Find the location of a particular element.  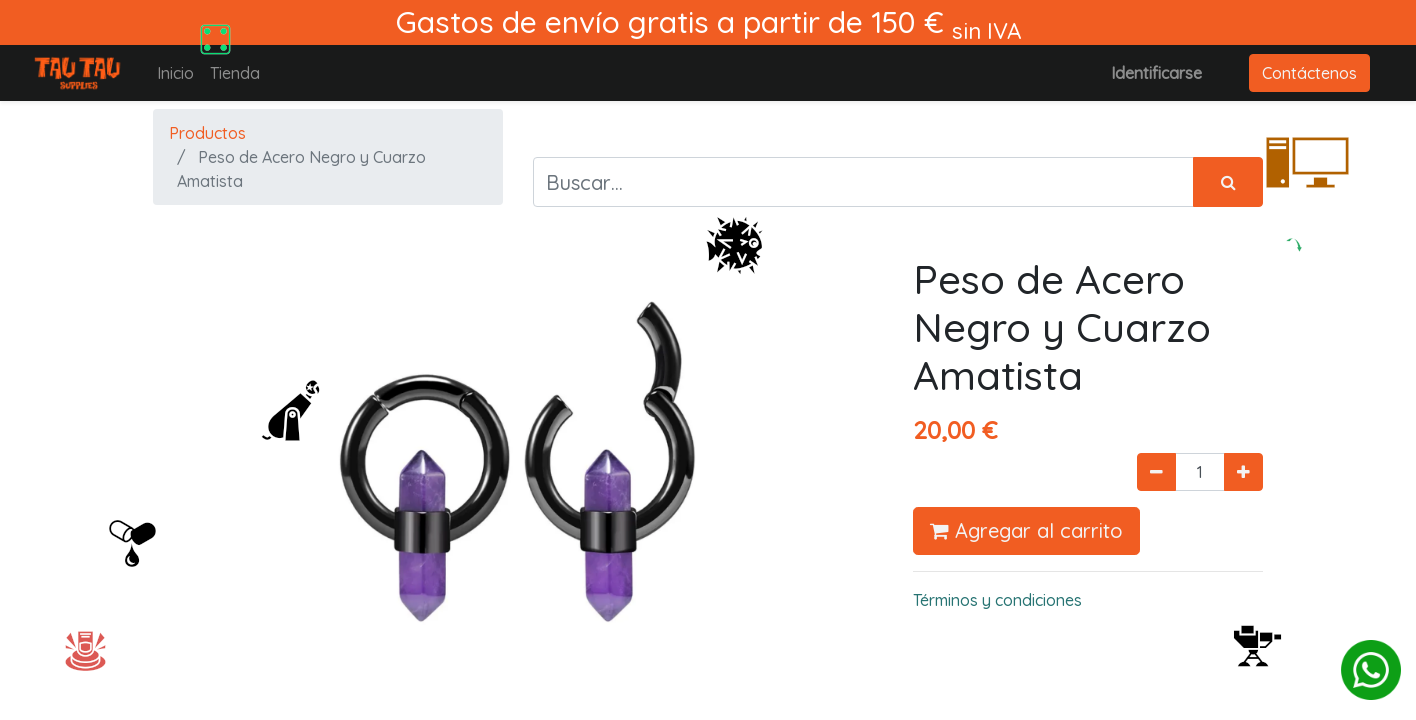

indicates medication dosage or liquid medicine is located at coordinates (132, 543).